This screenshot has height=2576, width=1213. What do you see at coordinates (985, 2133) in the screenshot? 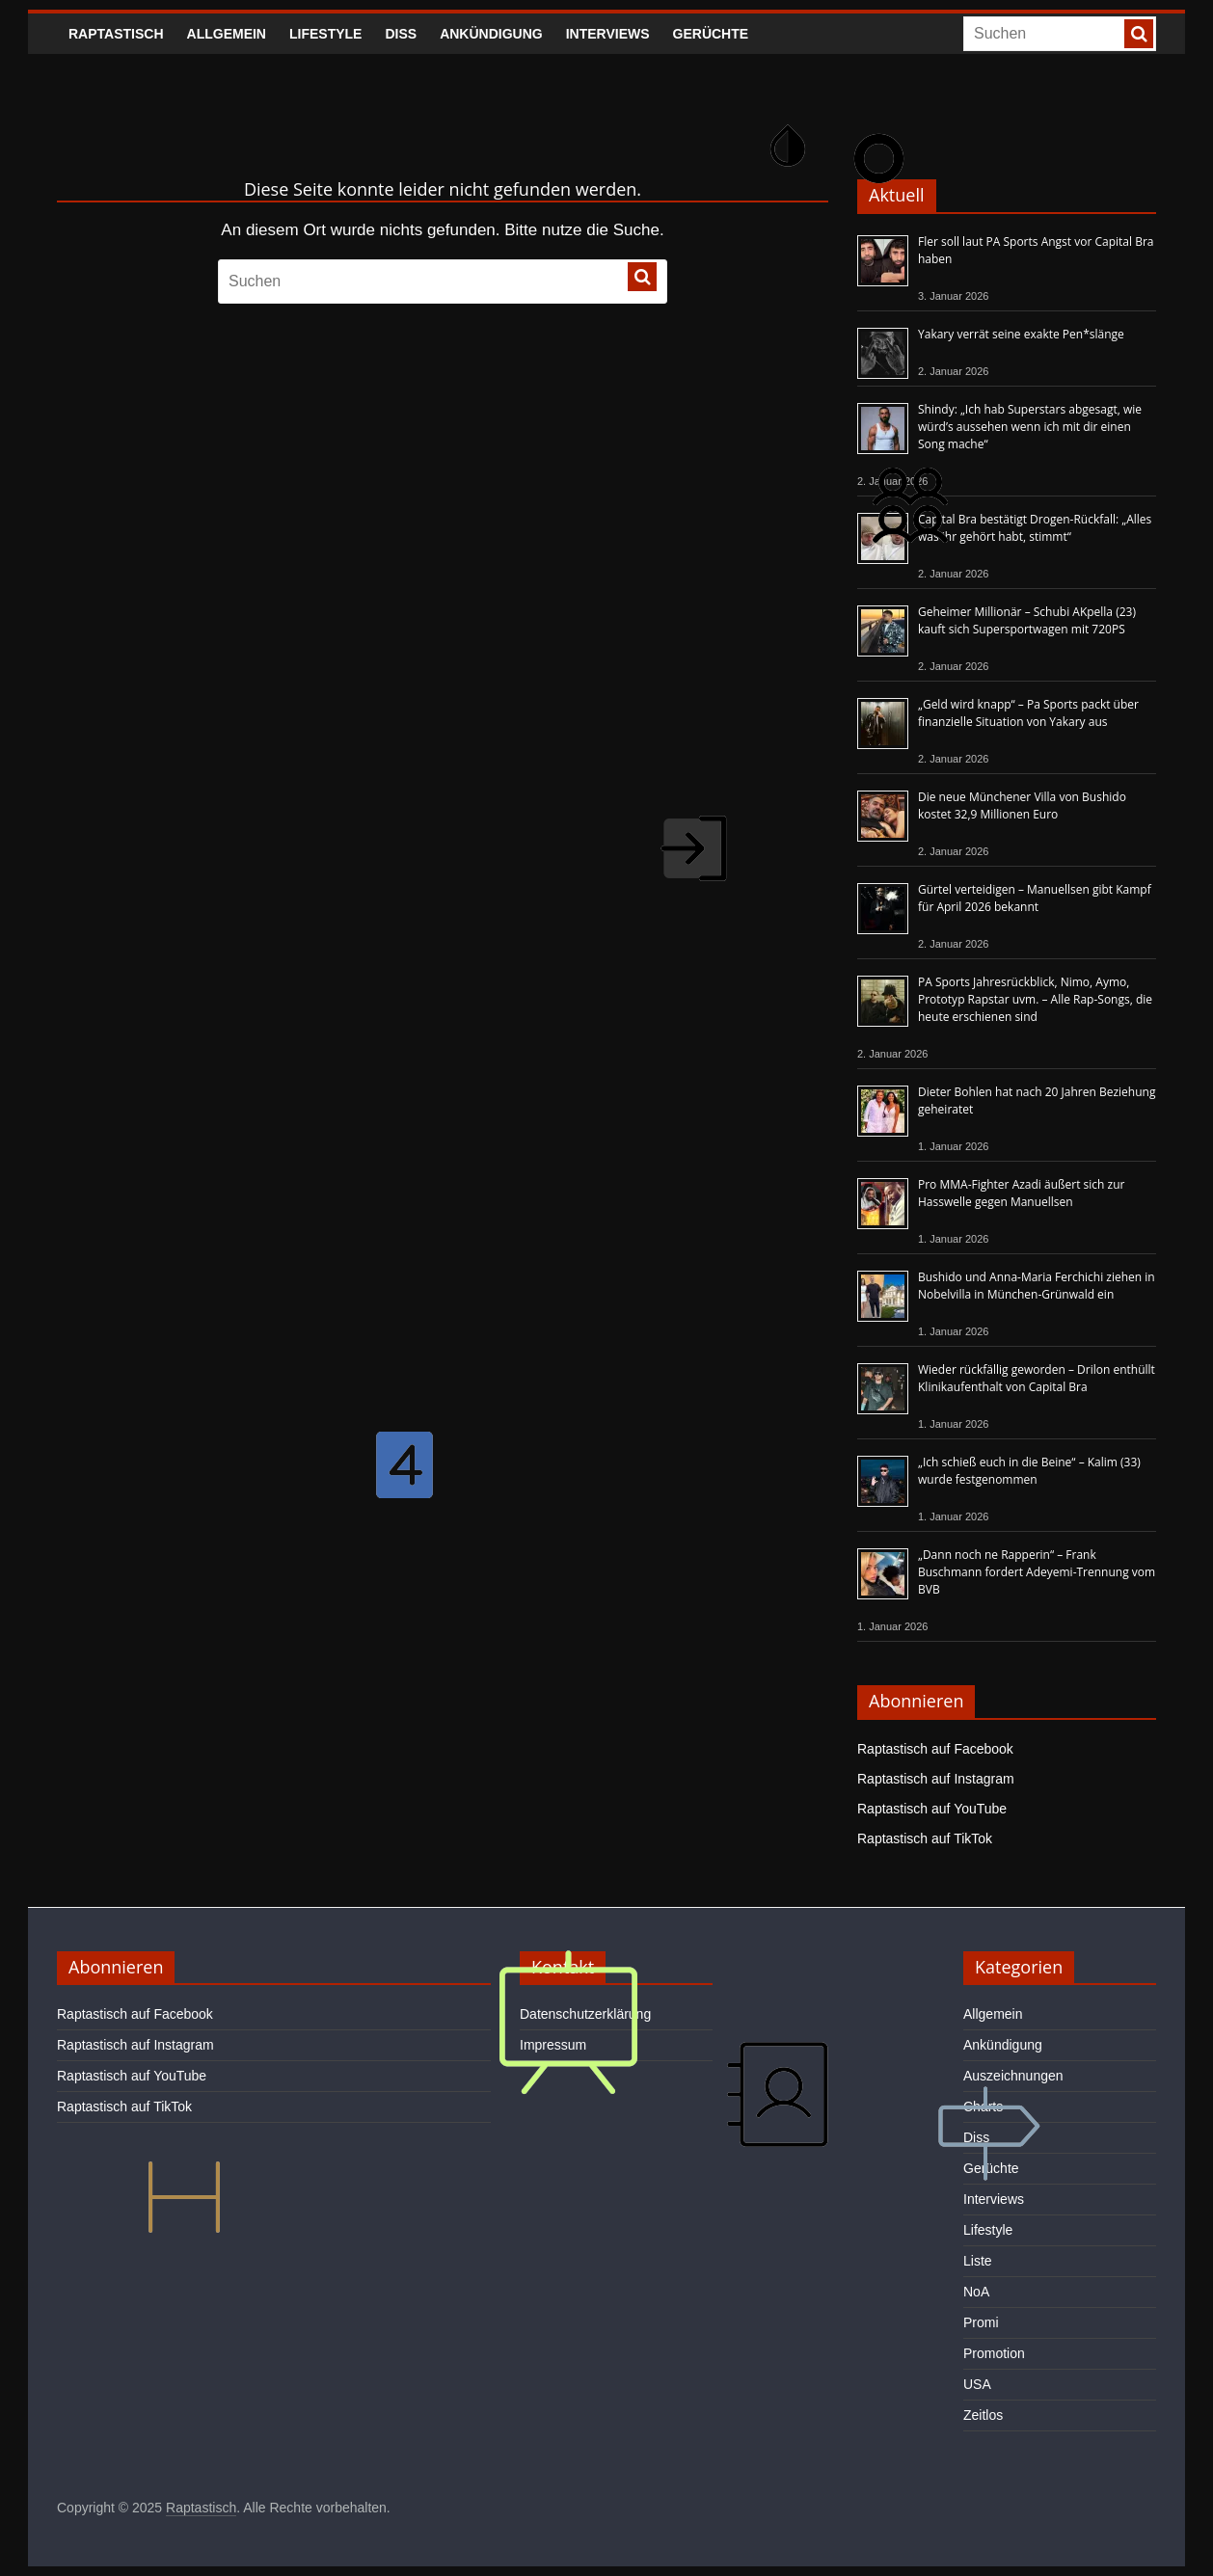
I see `access navigation or directions` at bounding box center [985, 2133].